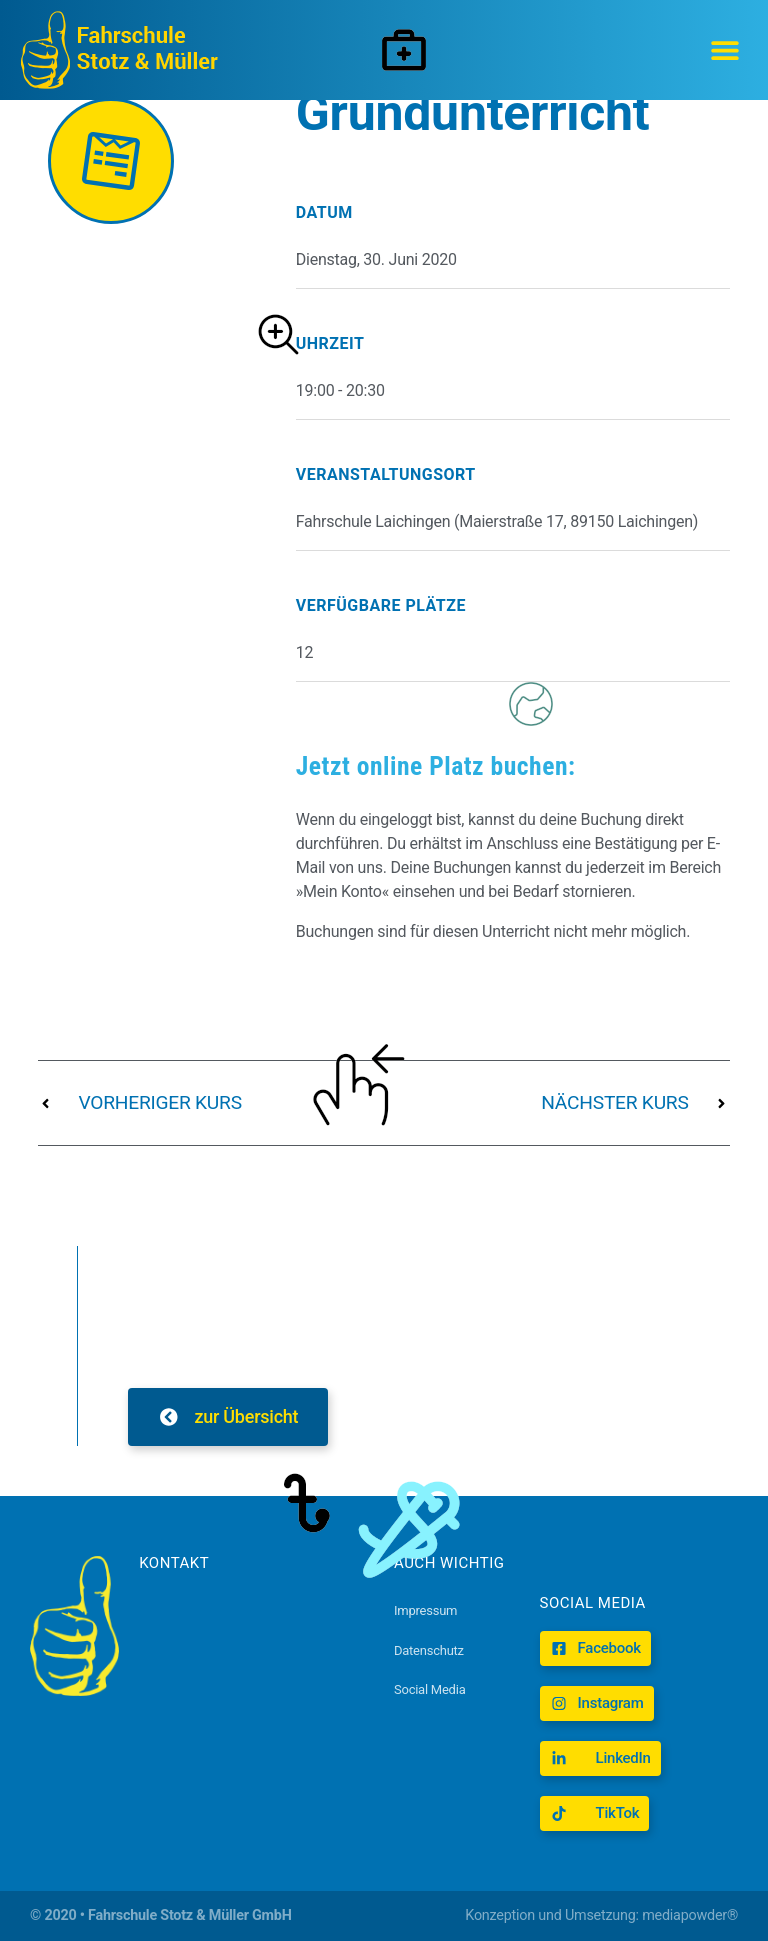  Describe the element at coordinates (306, 1503) in the screenshot. I see `indicates bangladeshi taka currency` at that location.